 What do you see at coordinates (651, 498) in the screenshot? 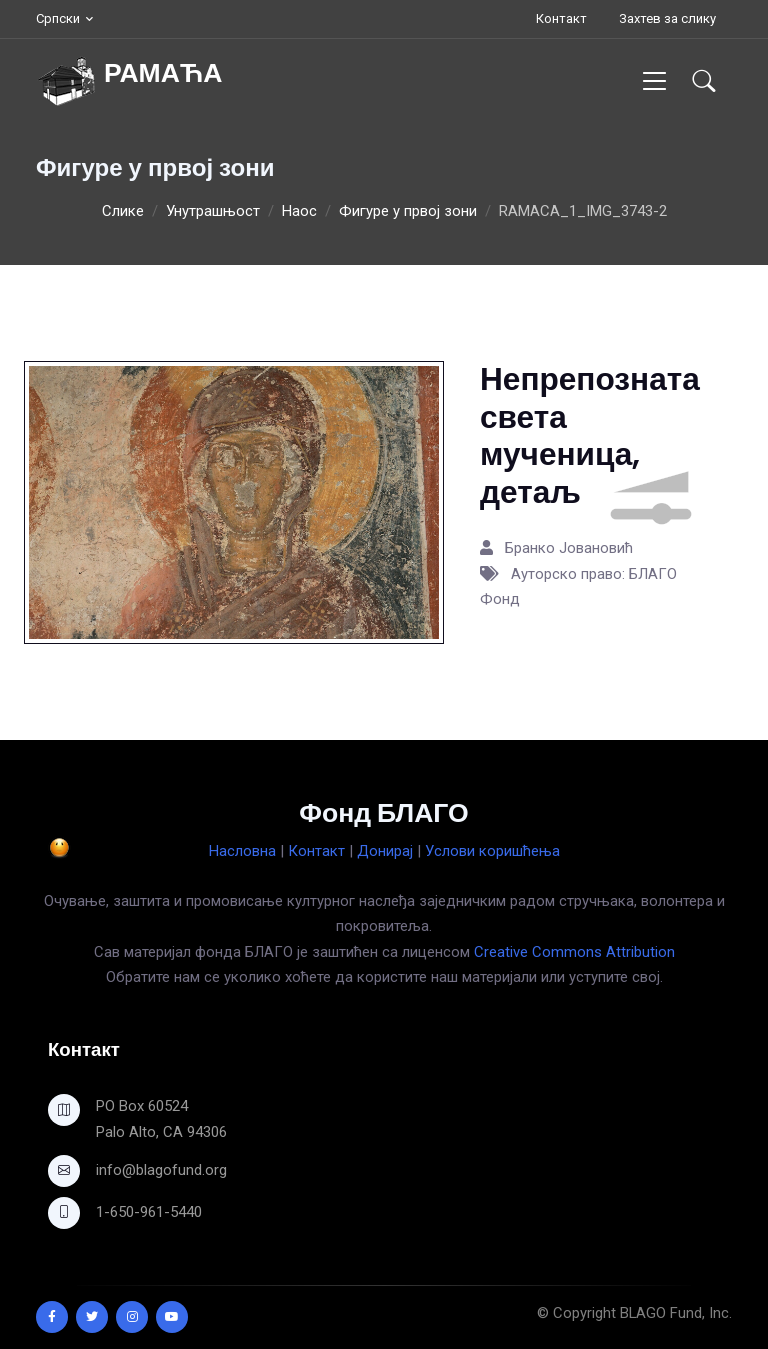
I see `adjust audio or speaker volume` at bounding box center [651, 498].